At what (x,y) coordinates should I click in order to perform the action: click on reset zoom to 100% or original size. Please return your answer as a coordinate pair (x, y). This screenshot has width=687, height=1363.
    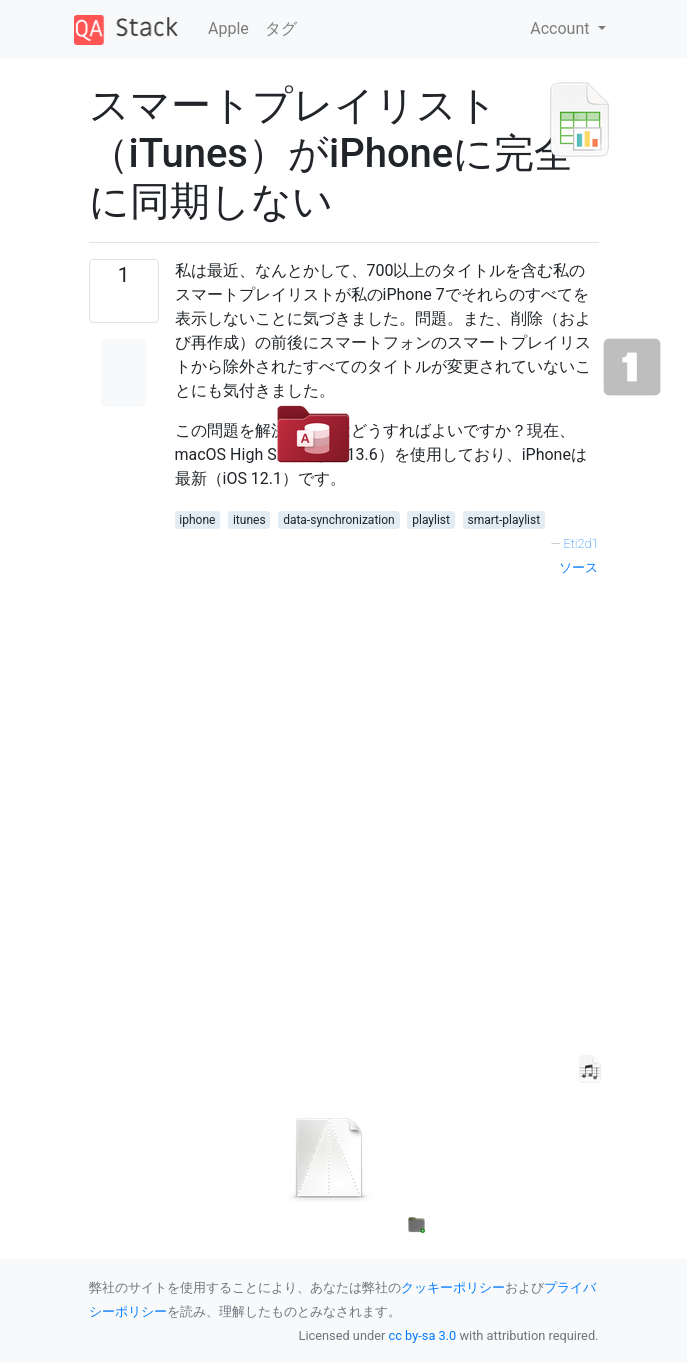
    Looking at the image, I should click on (632, 367).